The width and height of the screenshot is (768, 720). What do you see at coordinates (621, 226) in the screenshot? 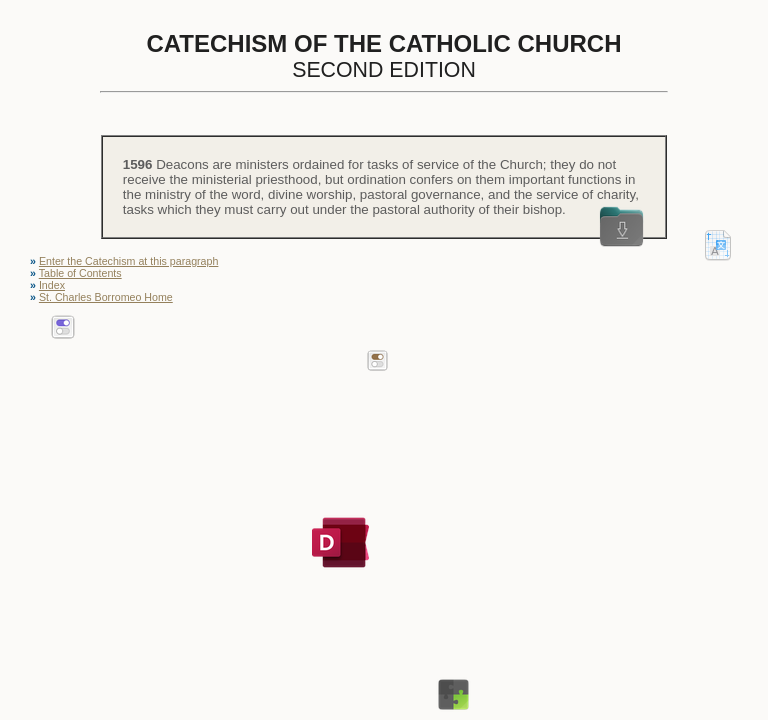
I see `access your downloads folder` at bounding box center [621, 226].